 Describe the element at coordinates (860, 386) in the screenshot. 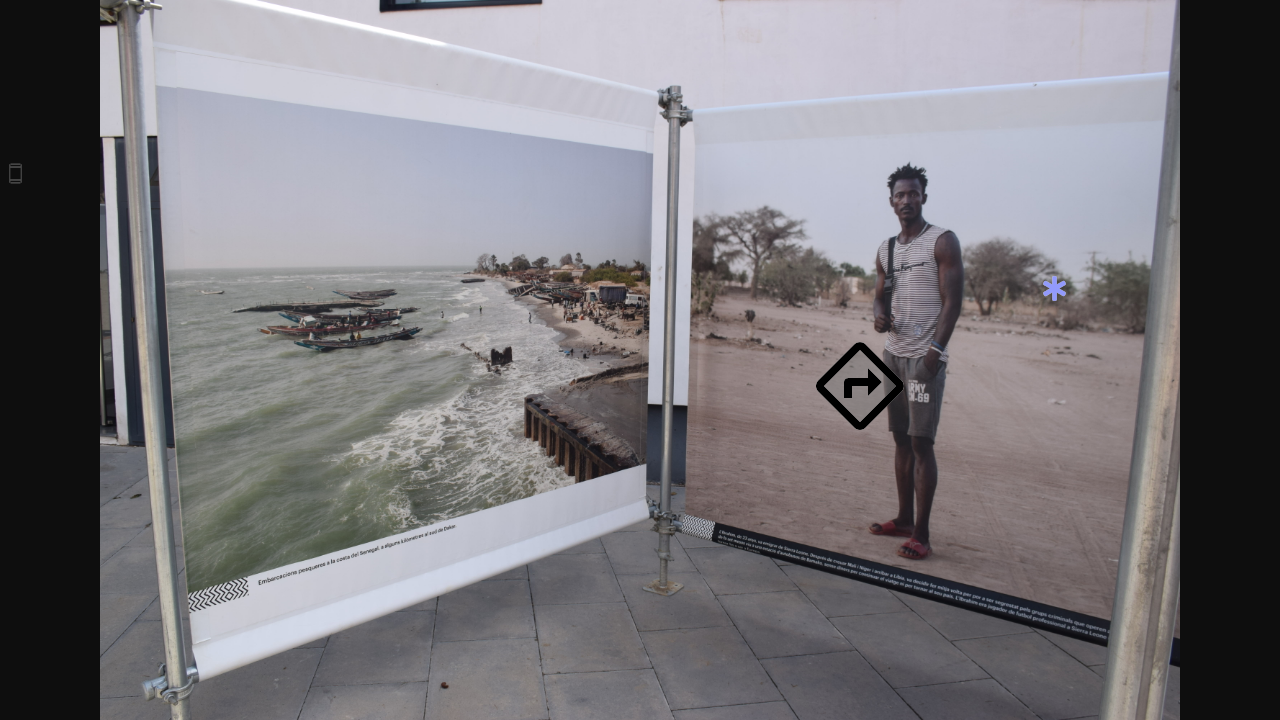

I see `get directions to a location` at that location.